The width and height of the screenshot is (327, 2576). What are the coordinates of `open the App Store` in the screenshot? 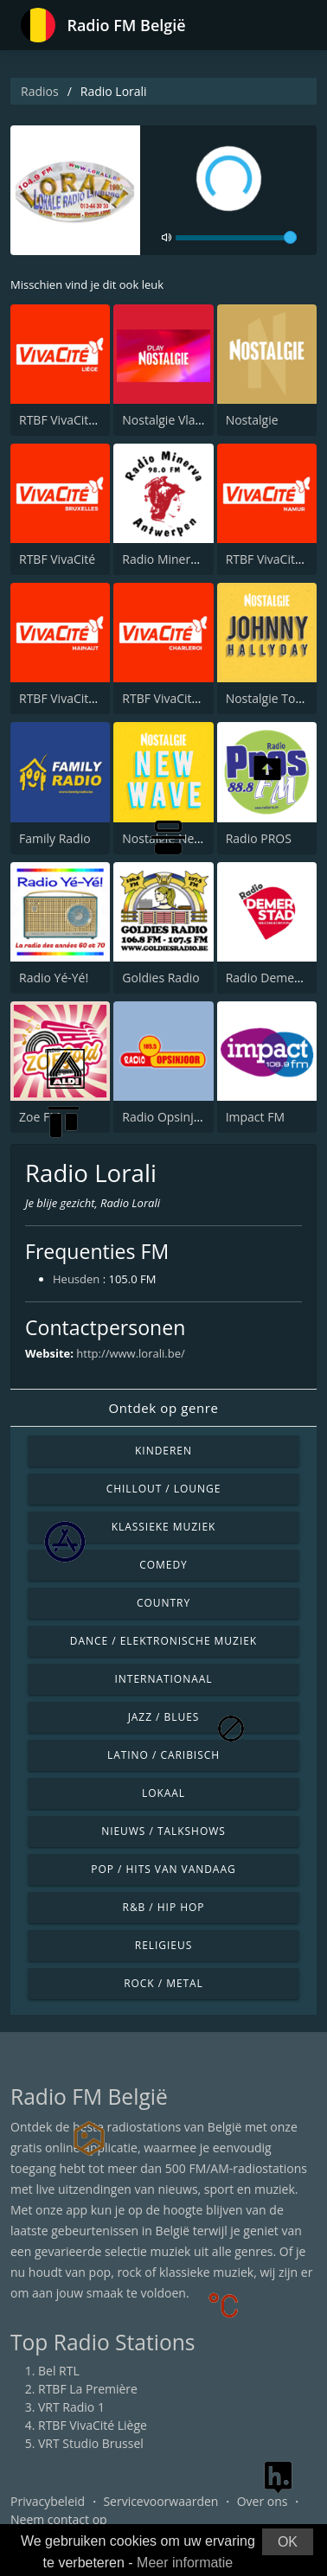 It's located at (65, 1542).